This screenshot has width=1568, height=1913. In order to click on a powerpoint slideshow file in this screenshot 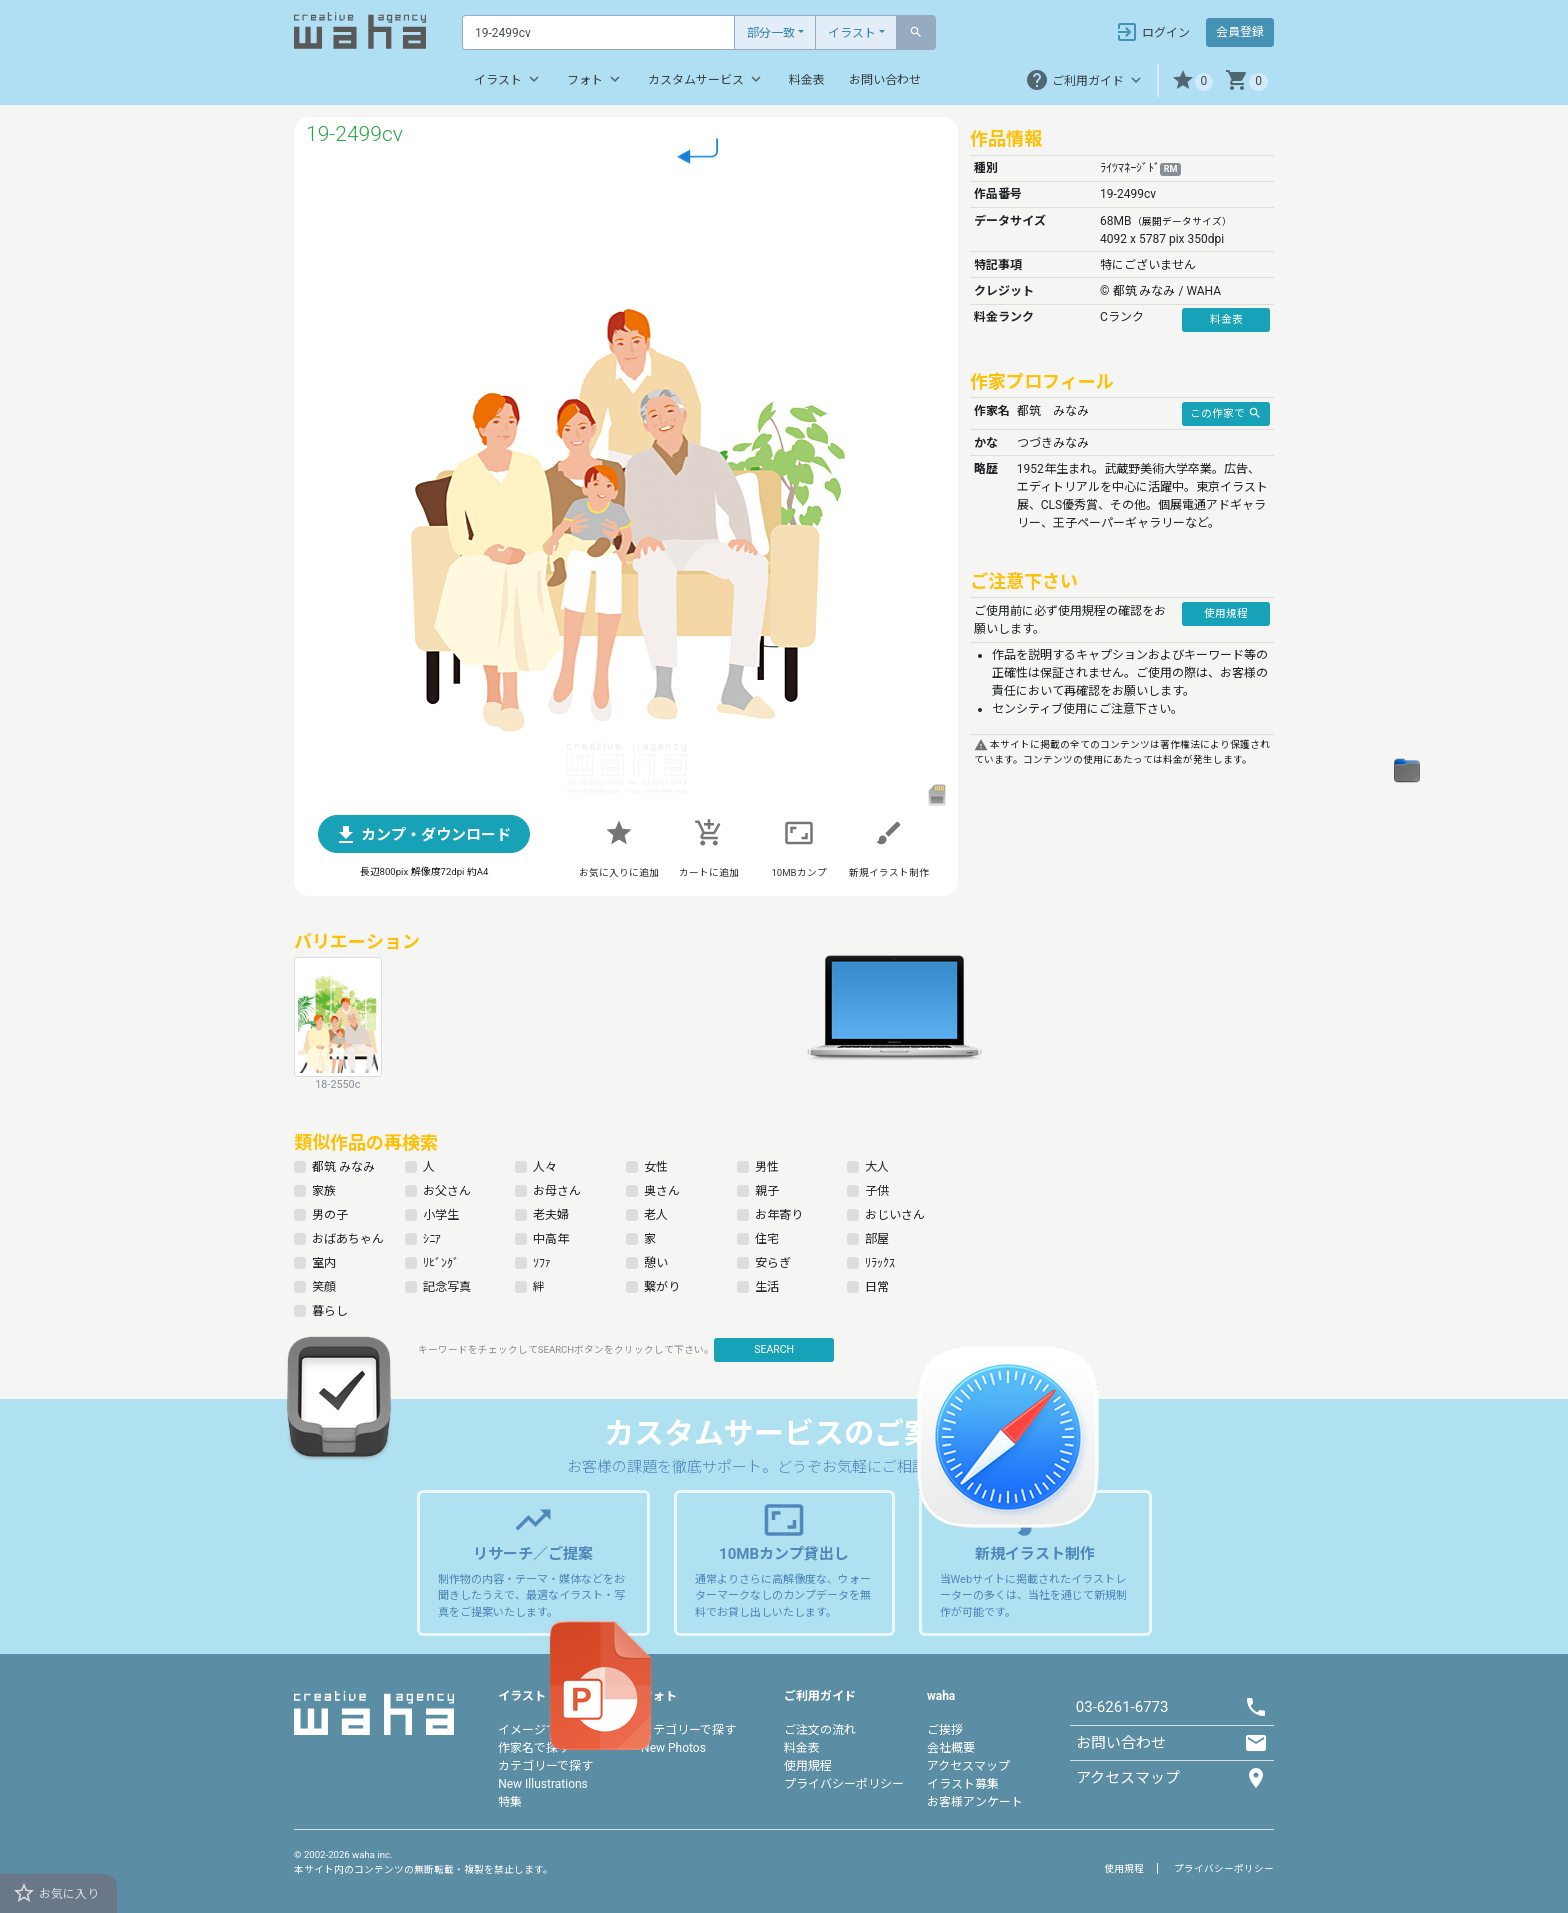, I will do `click(600, 1685)`.